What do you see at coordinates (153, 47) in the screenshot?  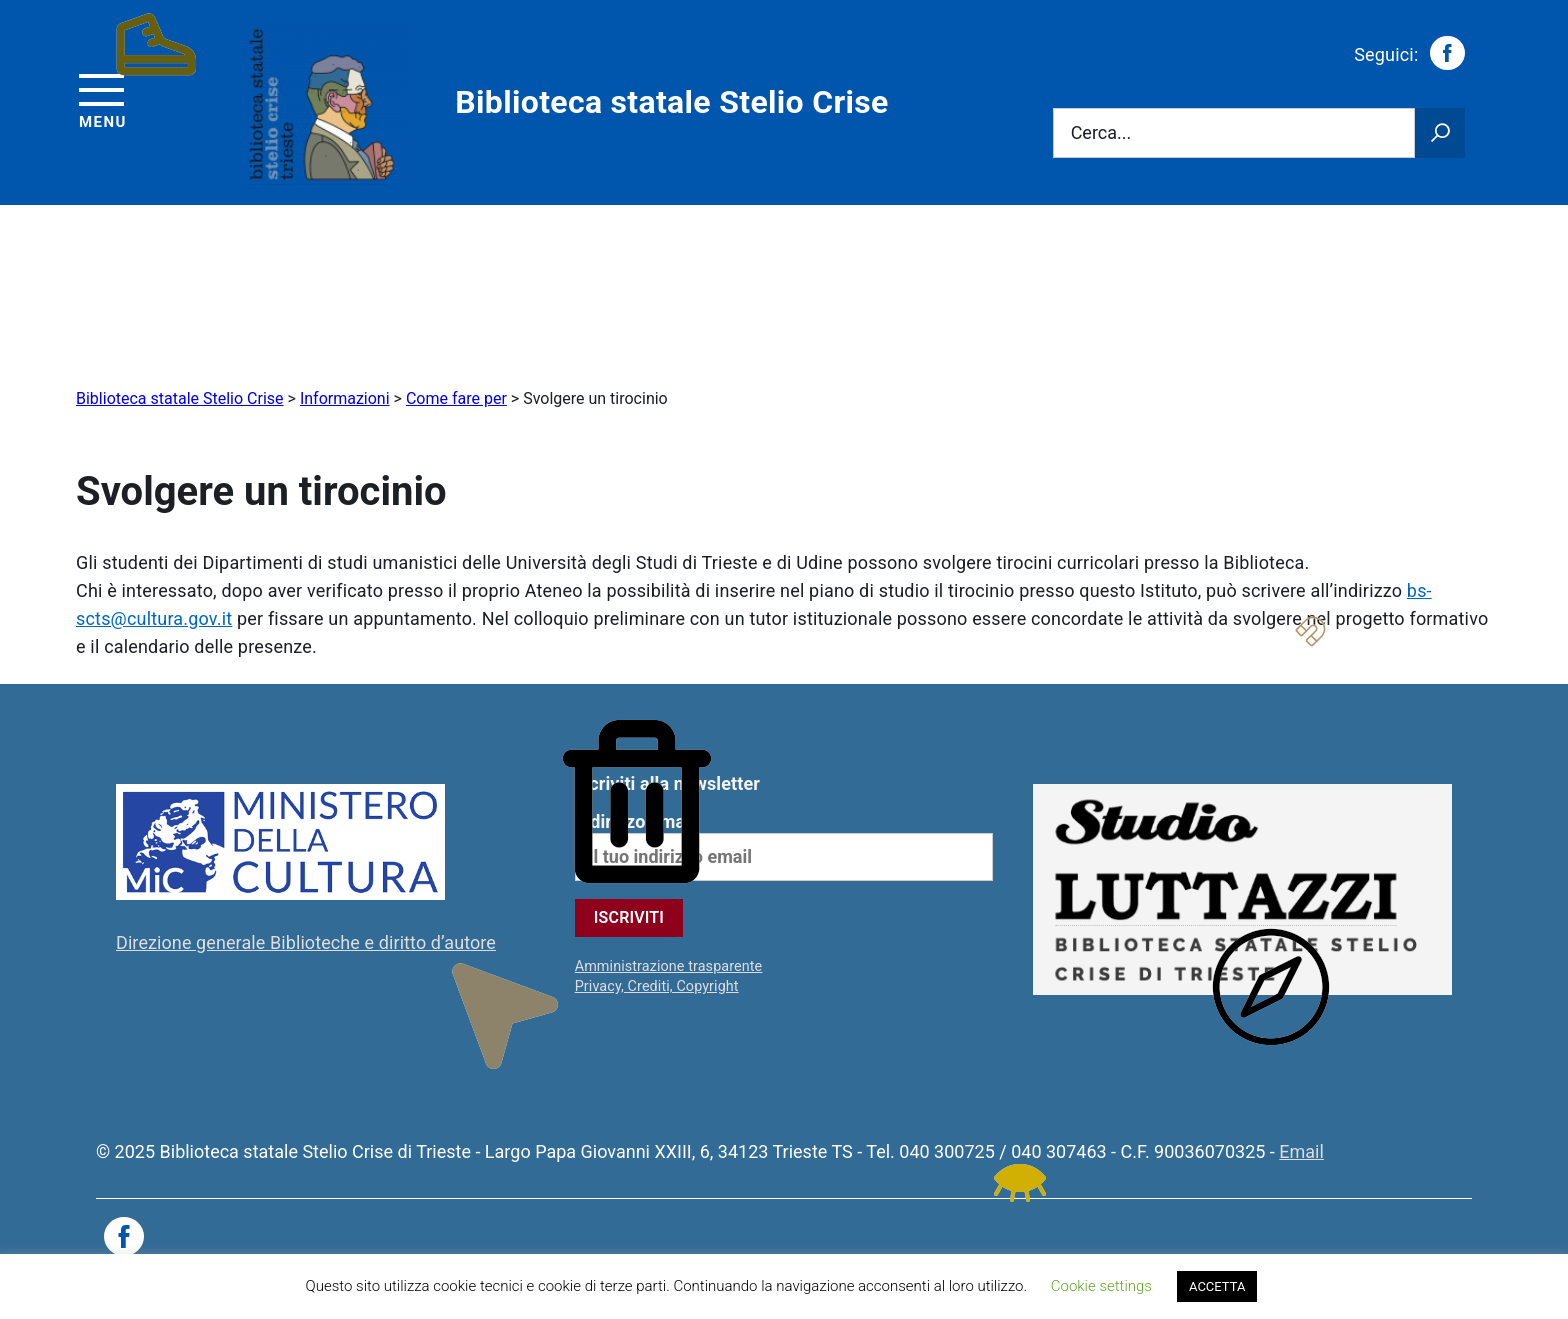 I see `access footwear or shoe category` at bounding box center [153, 47].